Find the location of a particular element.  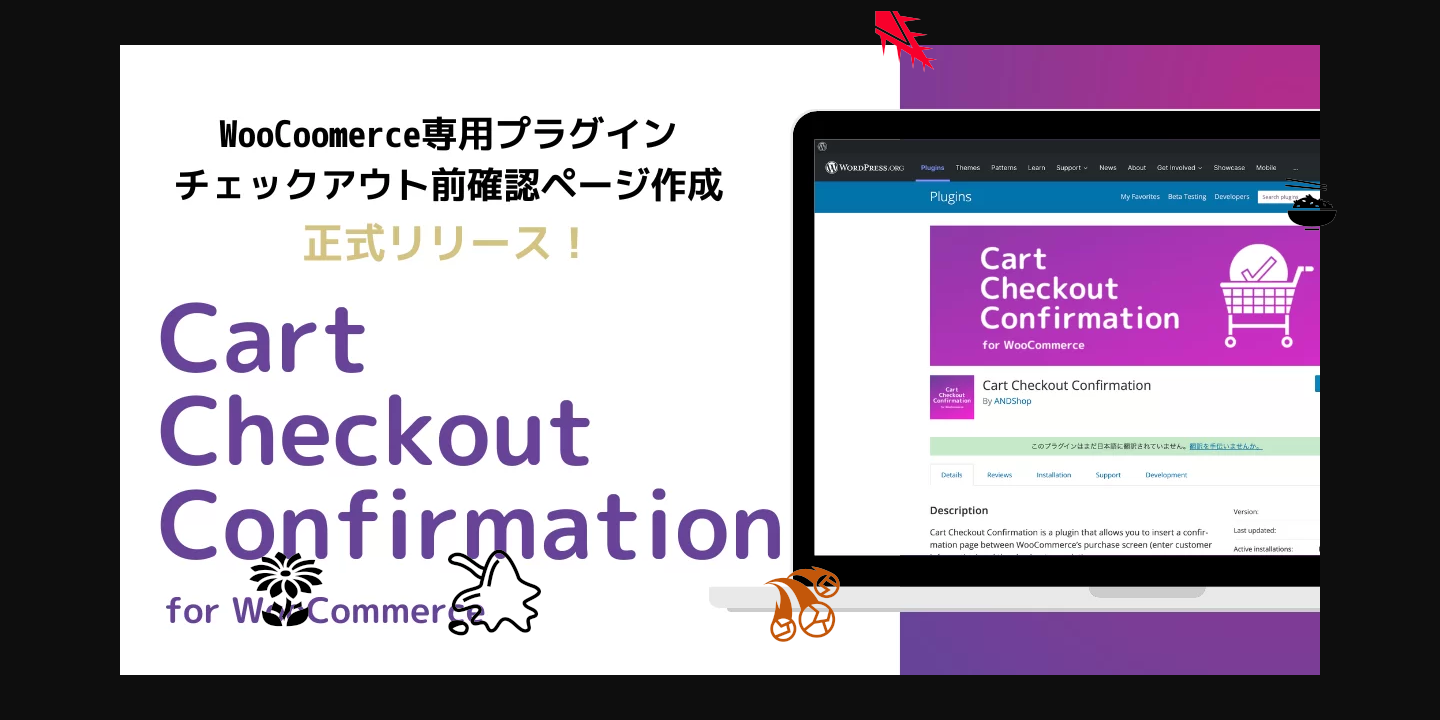

browse asian cuisine or rice dishes is located at coordinates (1312, 204).